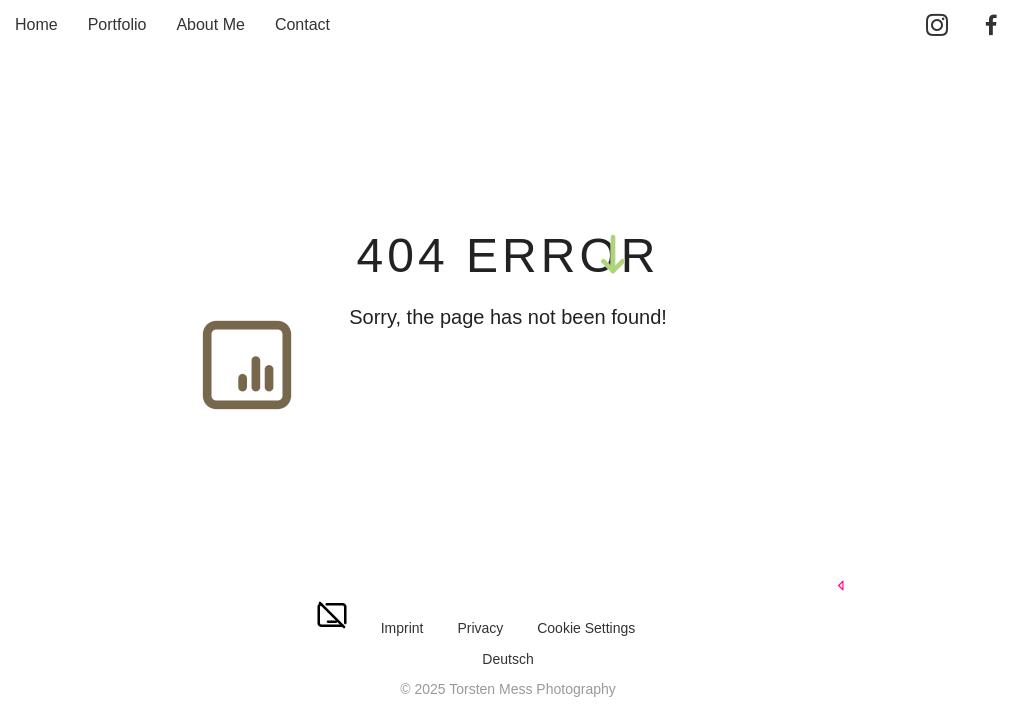 Image resolution: width=1016 pixels, height=720 pixels. What do you see at coordinates (841, 585) in the screenshot?
I see `go back to the previous screen` at bounding box center [841, 585].